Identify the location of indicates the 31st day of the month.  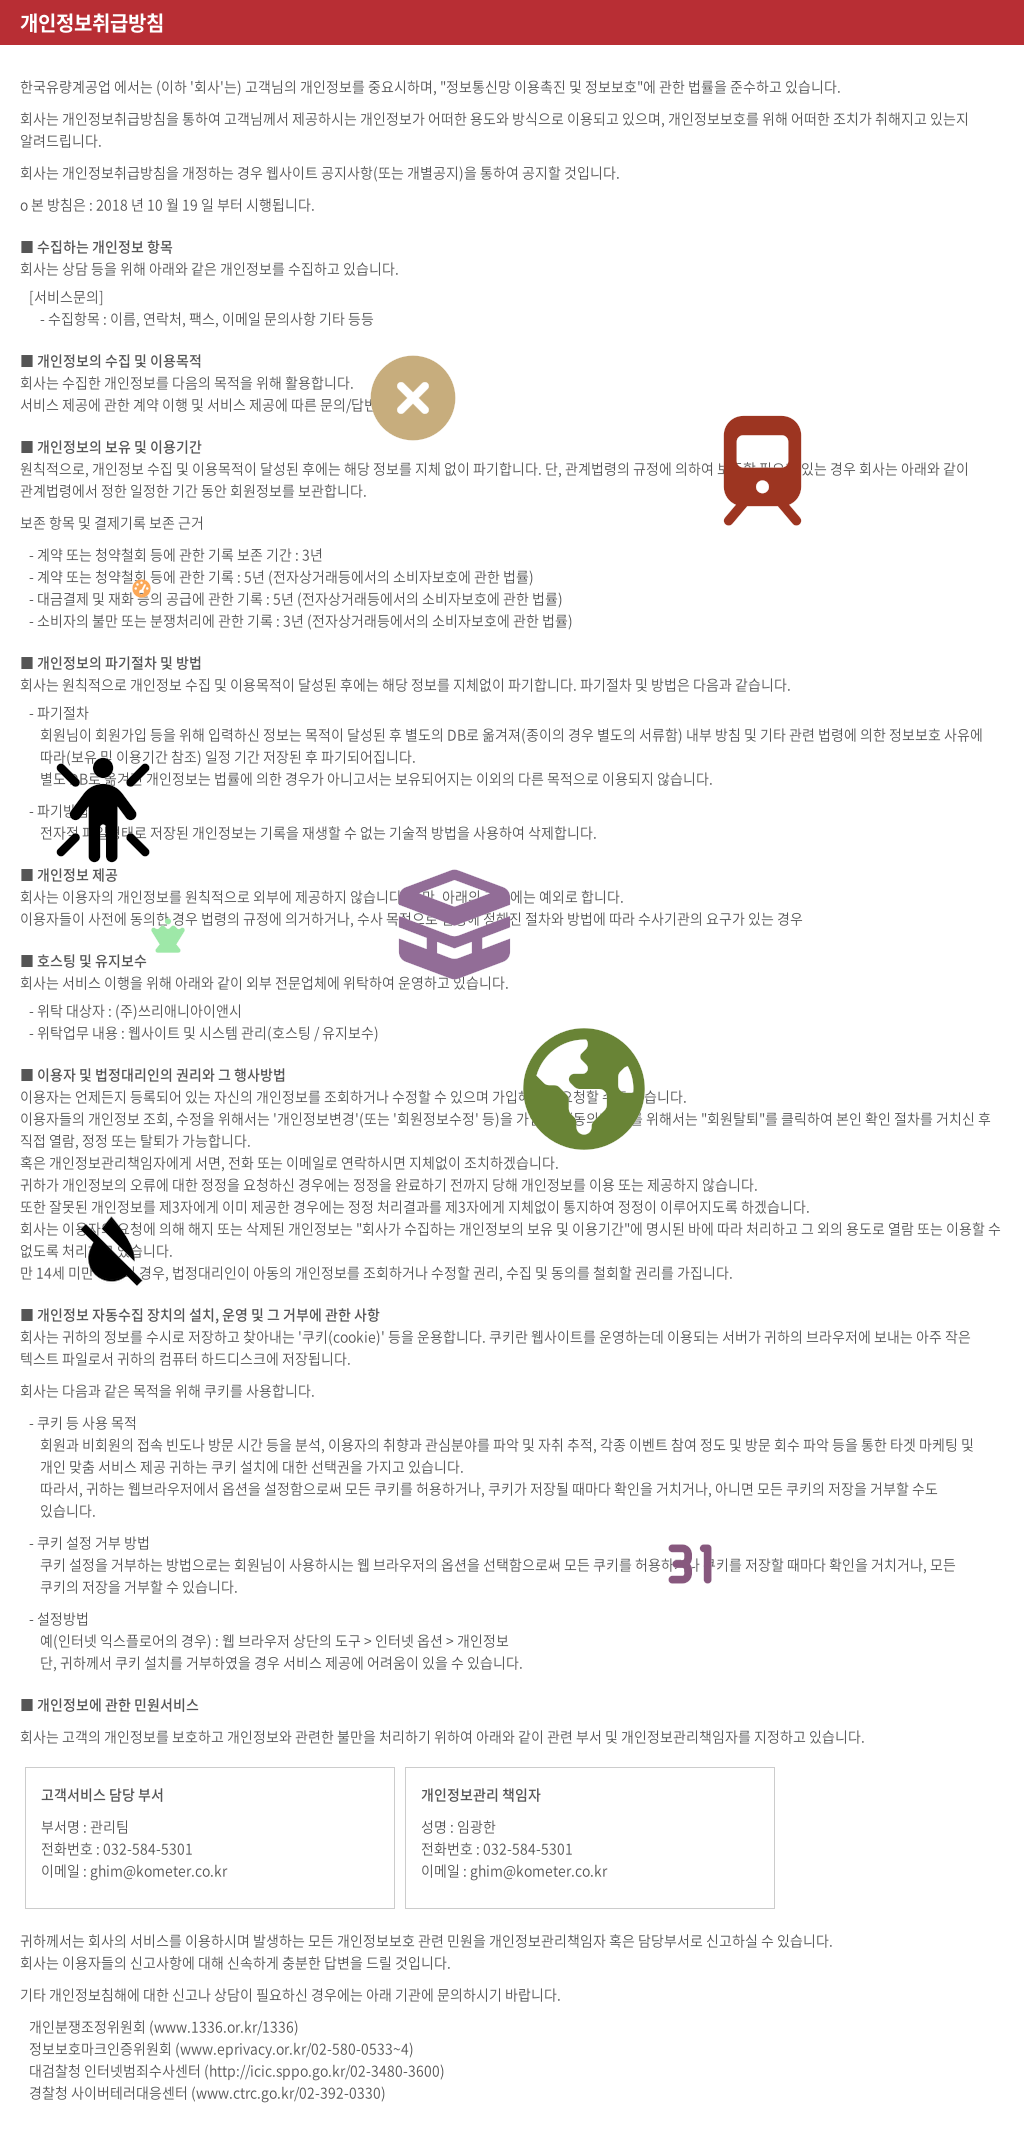
(692, 1564).